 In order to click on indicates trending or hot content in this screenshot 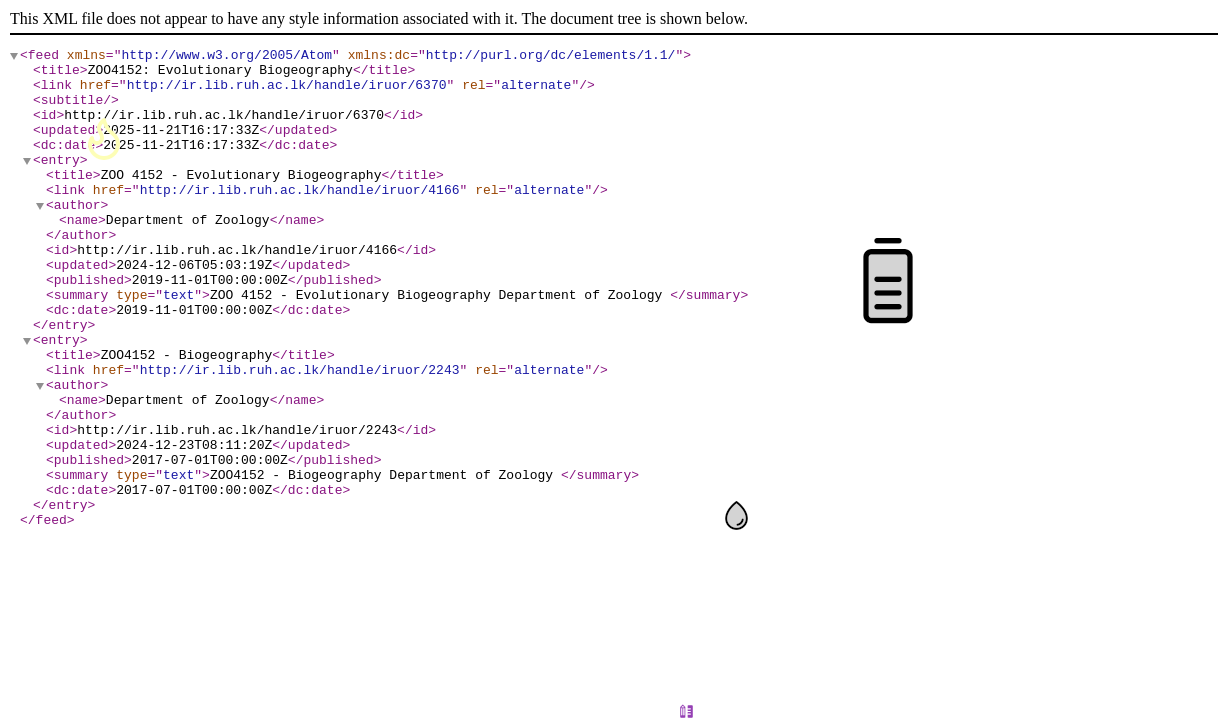, I will do `click(104, 138)`.